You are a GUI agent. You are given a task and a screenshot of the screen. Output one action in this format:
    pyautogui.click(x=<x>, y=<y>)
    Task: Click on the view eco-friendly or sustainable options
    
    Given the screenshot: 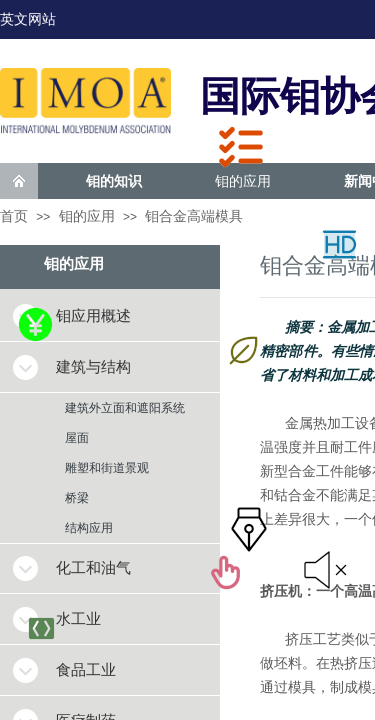 What is the action you would take?
    pyautogui.click(x=243, y=350)
    